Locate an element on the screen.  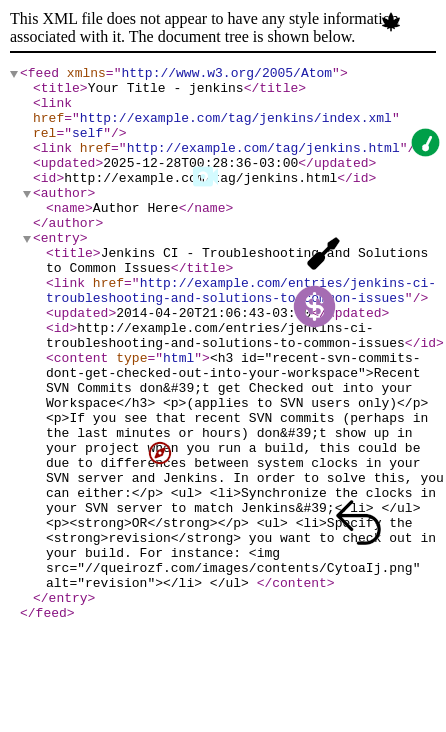
view pricing or payment options is located at coordinates (314, 306).